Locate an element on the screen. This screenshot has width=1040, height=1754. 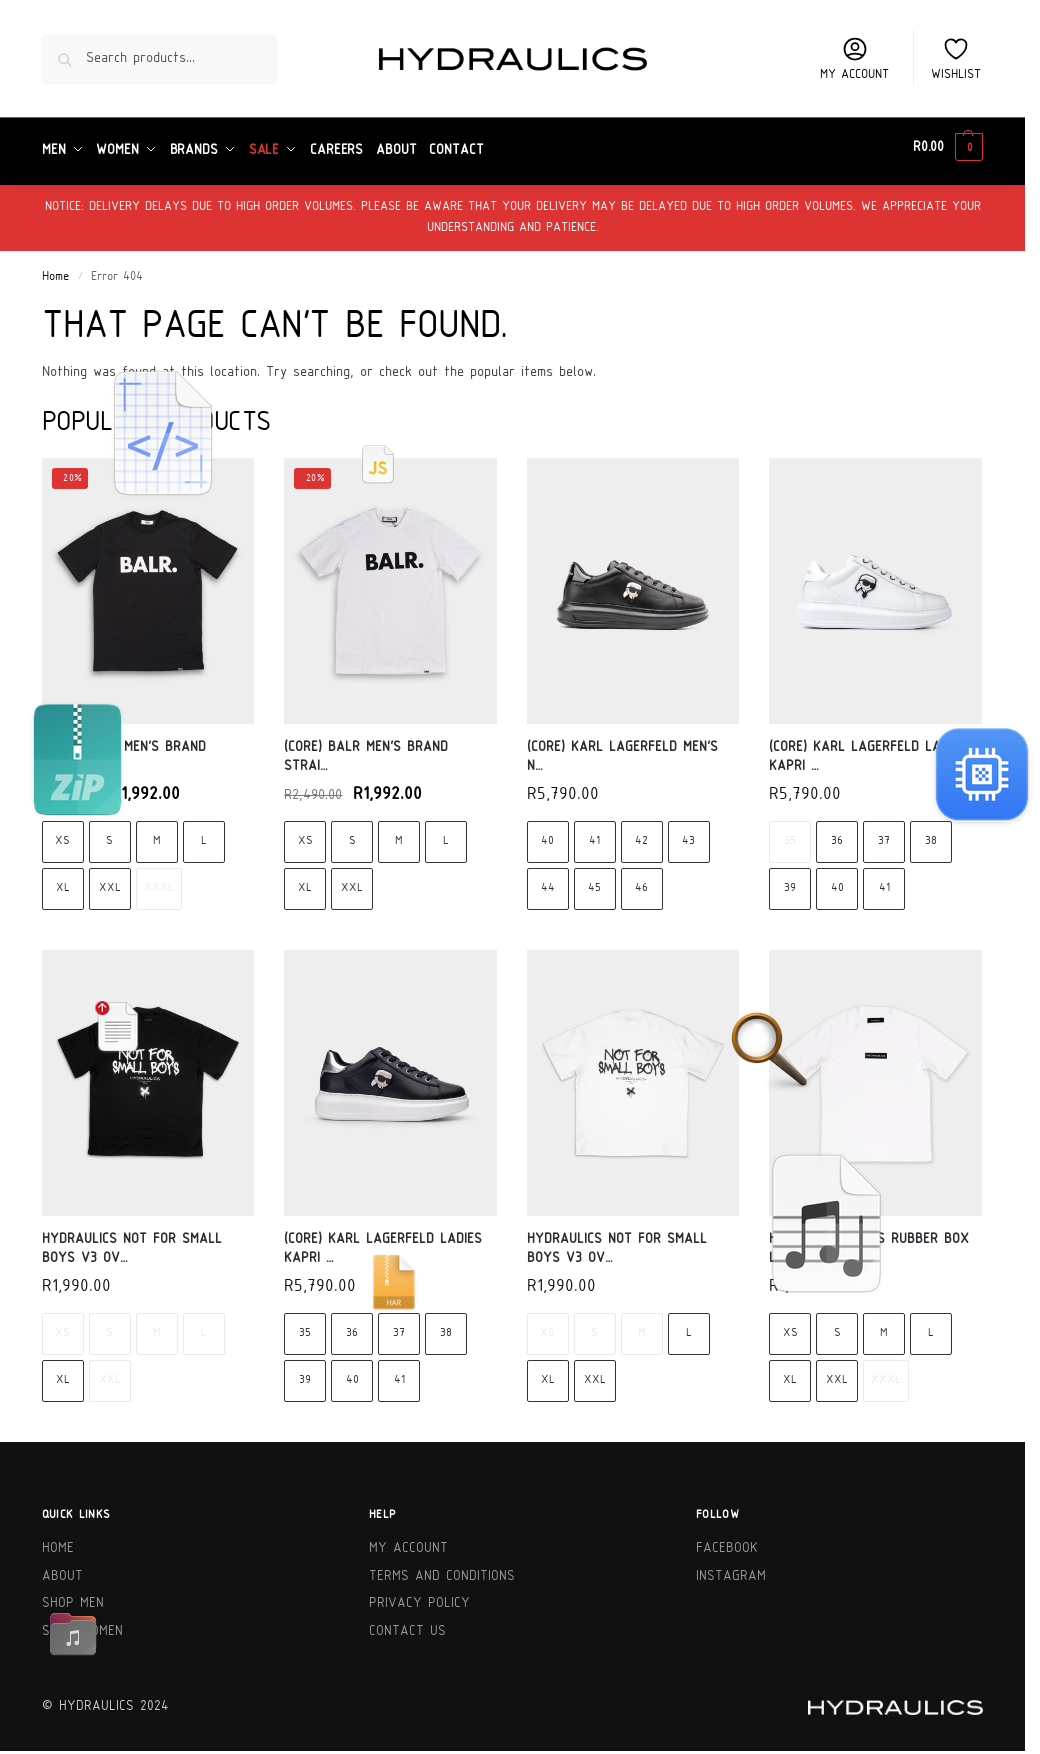
send file via bluetooth is located at coordinates (118, 1027).